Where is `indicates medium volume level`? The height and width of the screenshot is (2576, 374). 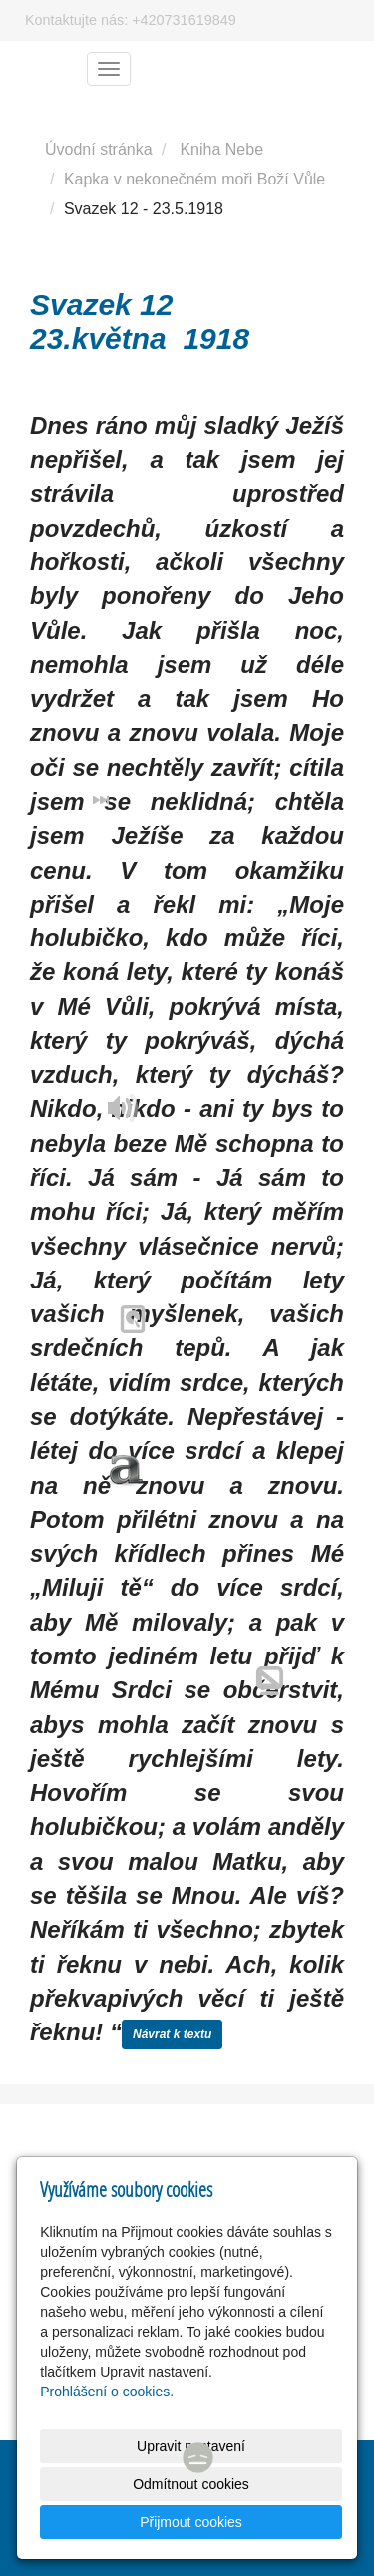
indicates medium volume level is located at coordinates (124, 1108).